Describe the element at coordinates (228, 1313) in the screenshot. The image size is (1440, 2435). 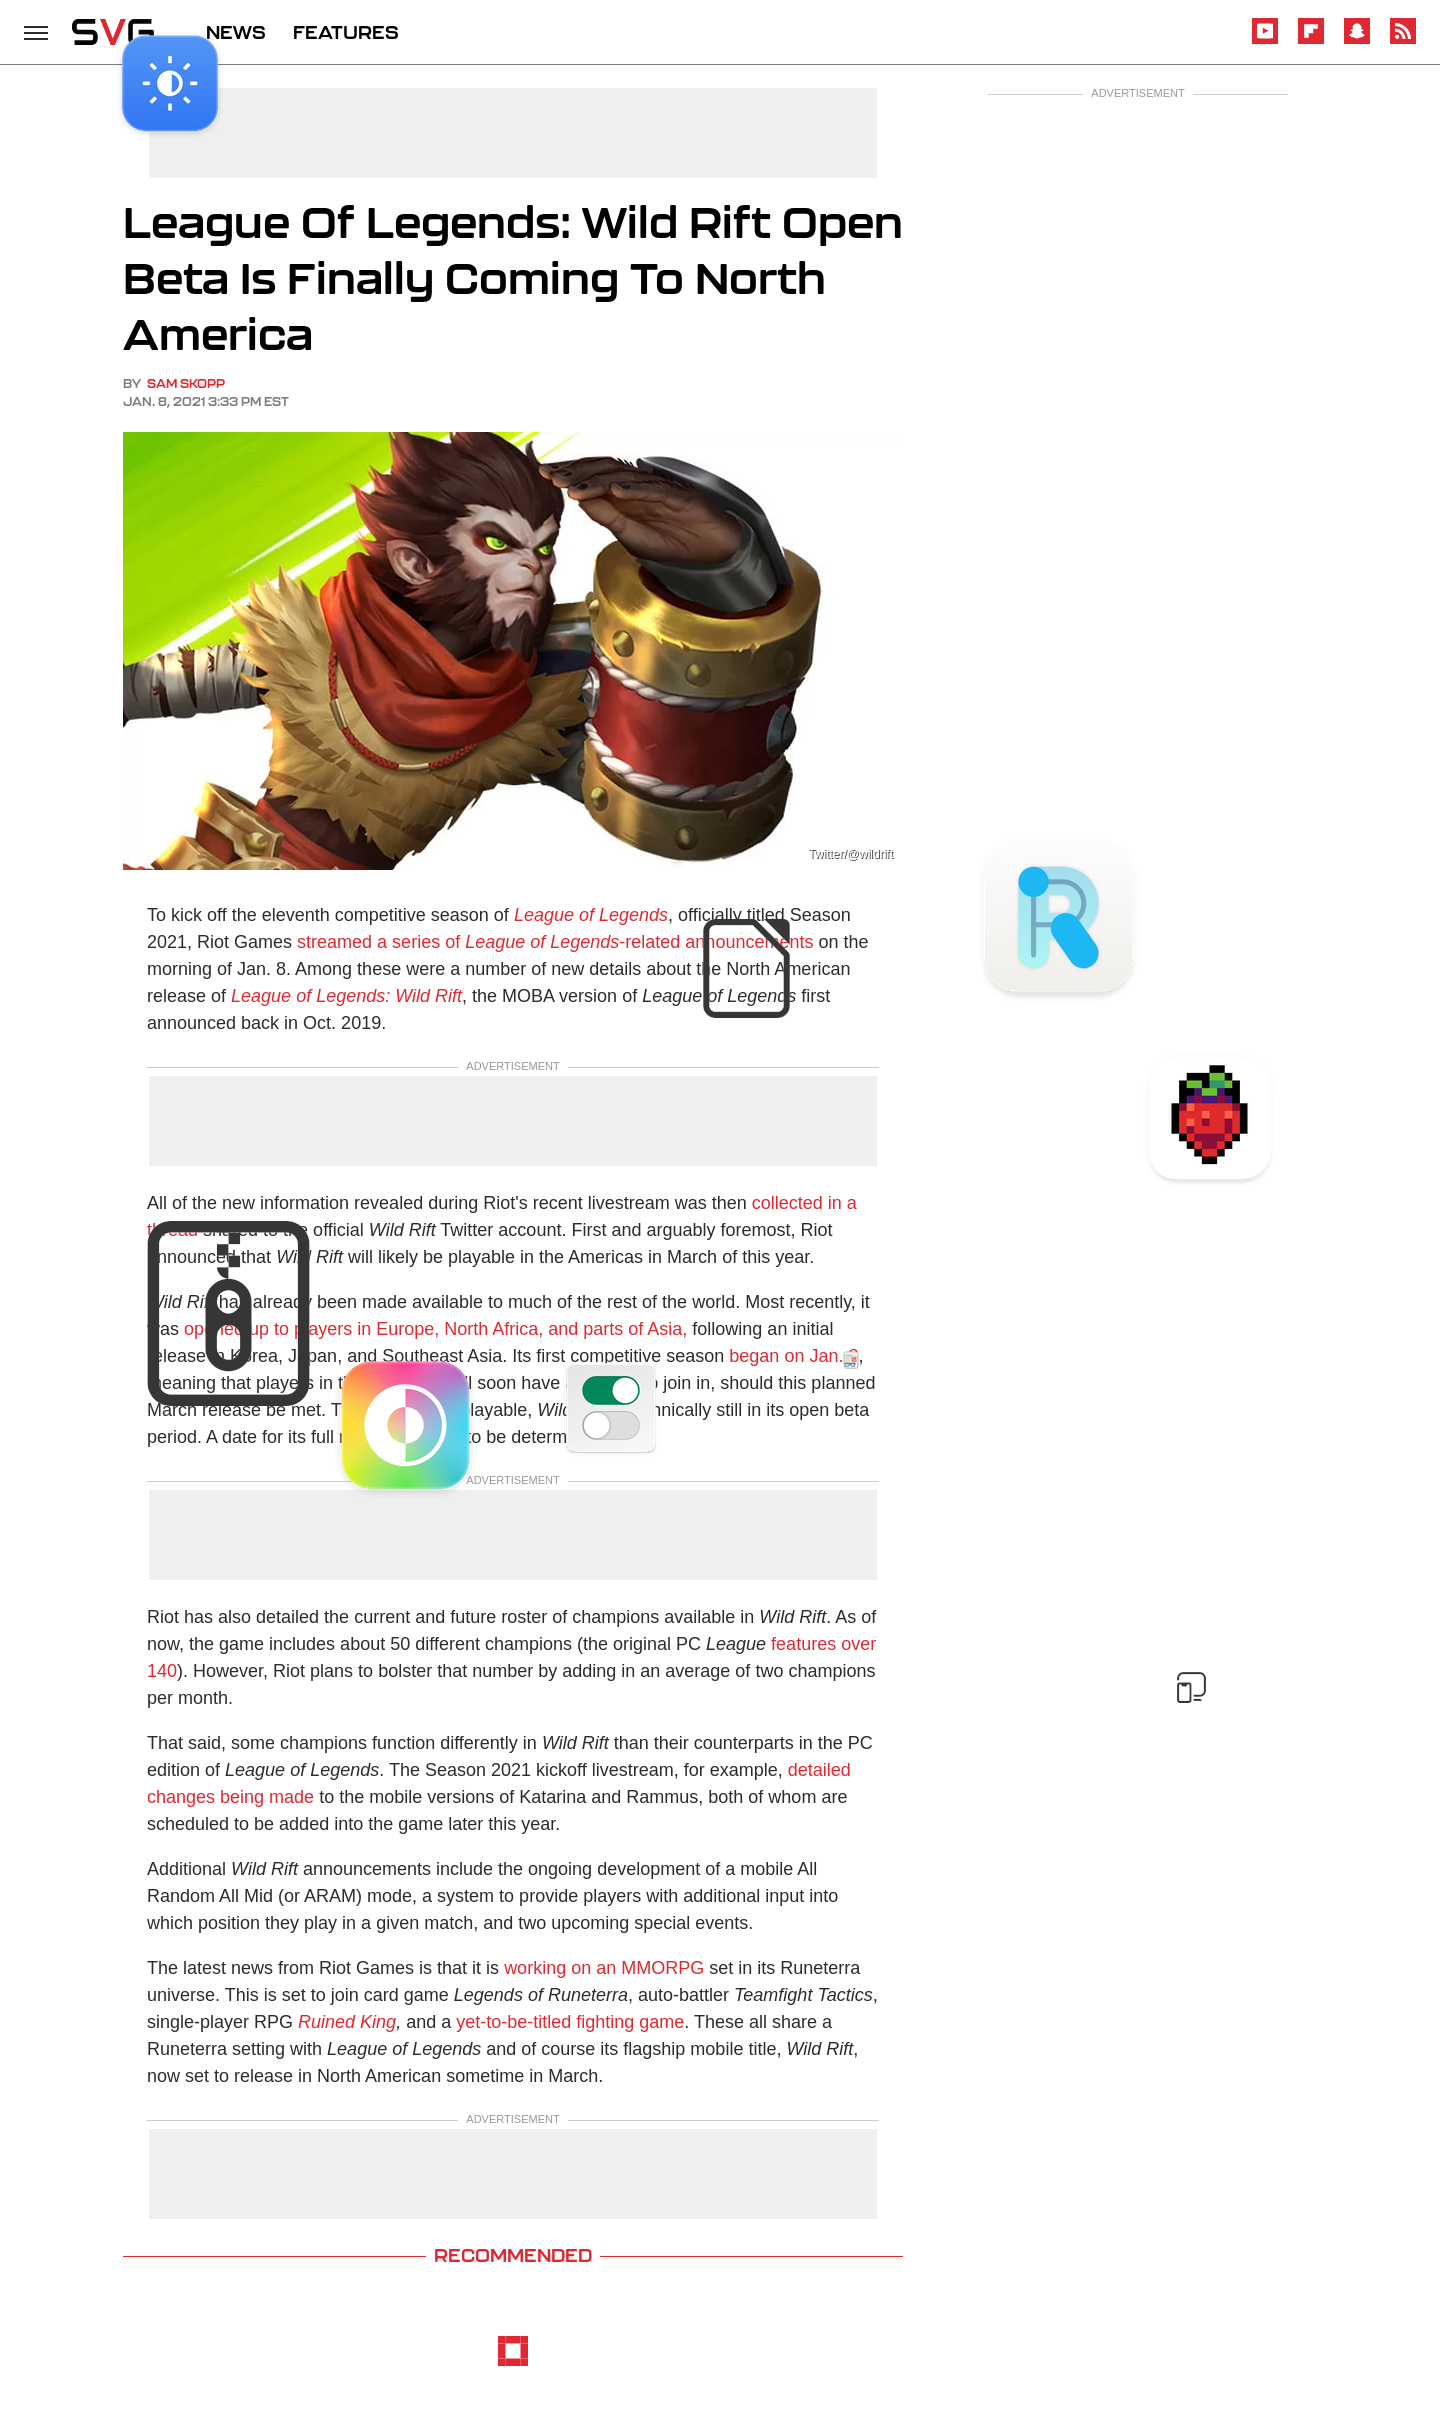
I see `open archive or compressed file manager` at that location.